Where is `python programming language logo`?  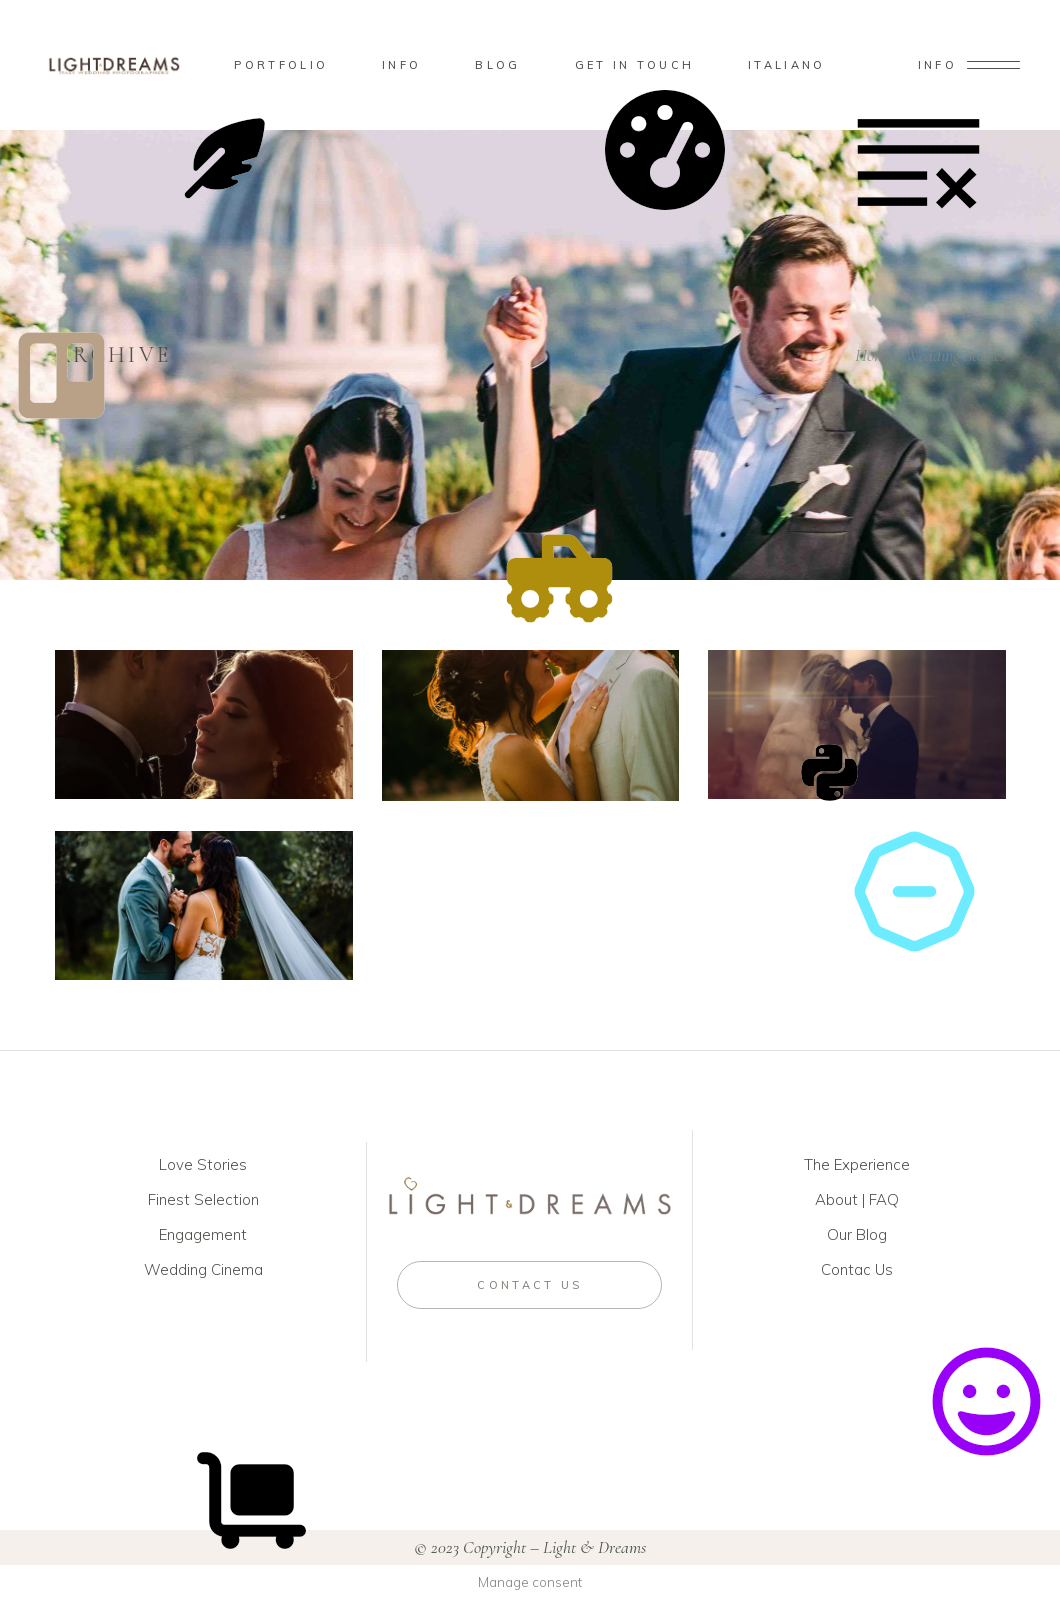
python programming language logo is located at coordinates (829, 772).